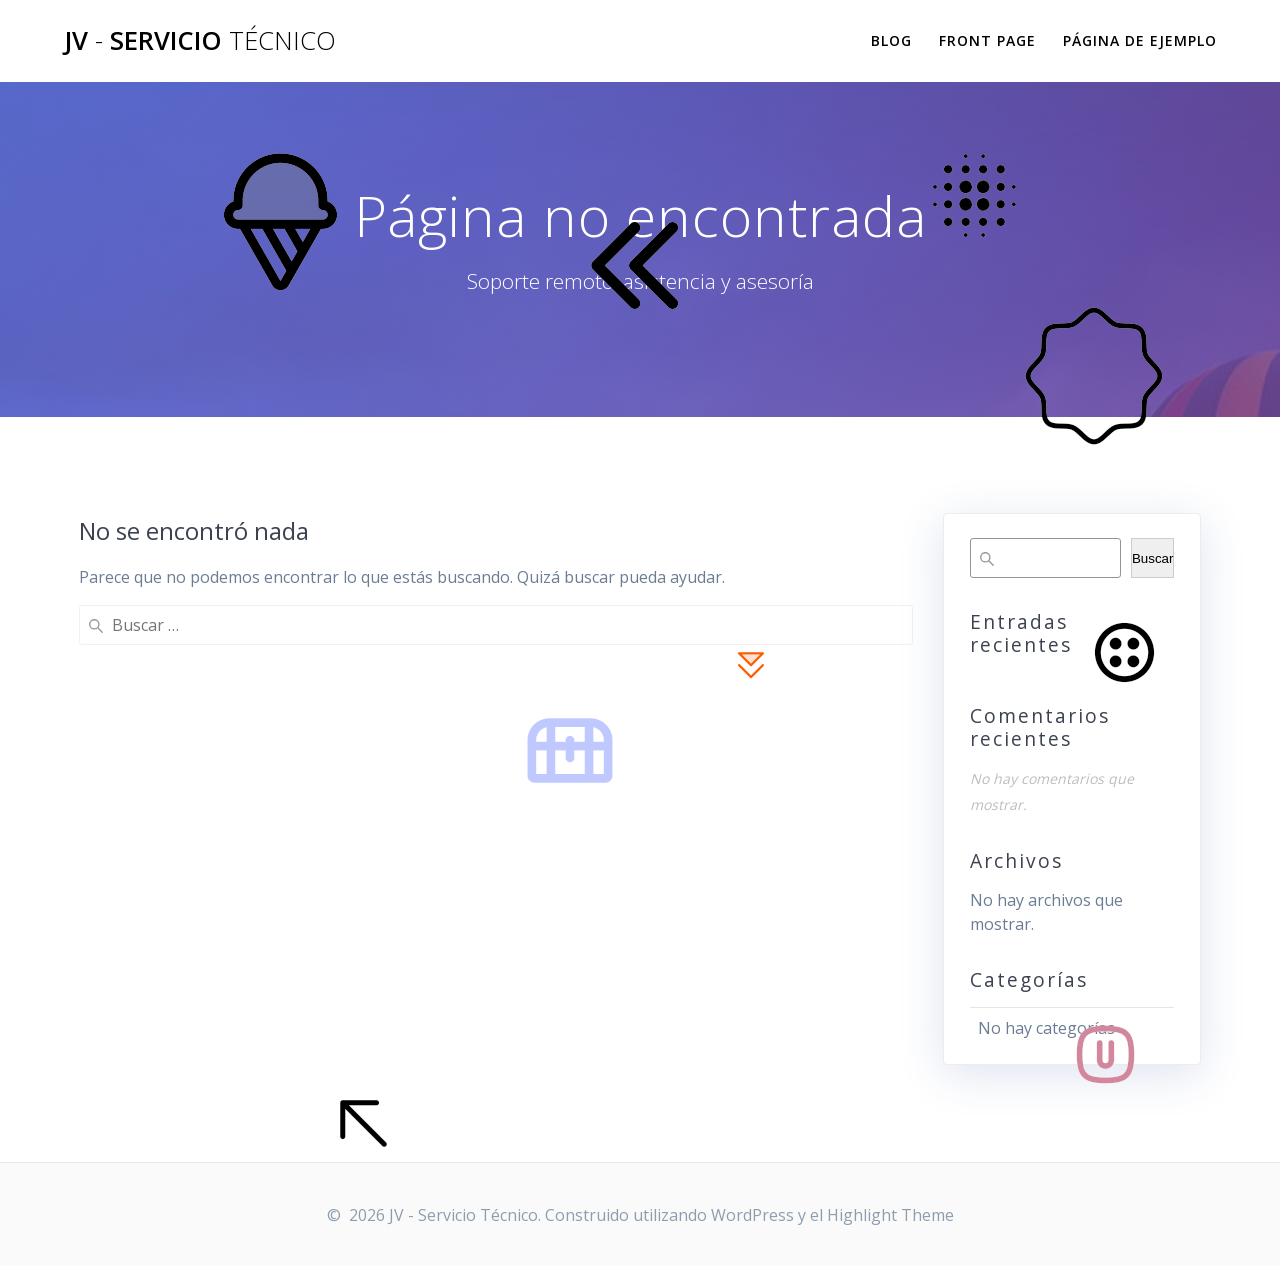 The height and width of the screenshot is (1266, 1280). Describe the element at coordinates (363, 1123) in the screenshot. I see `navigate back to previous screen` at that location.